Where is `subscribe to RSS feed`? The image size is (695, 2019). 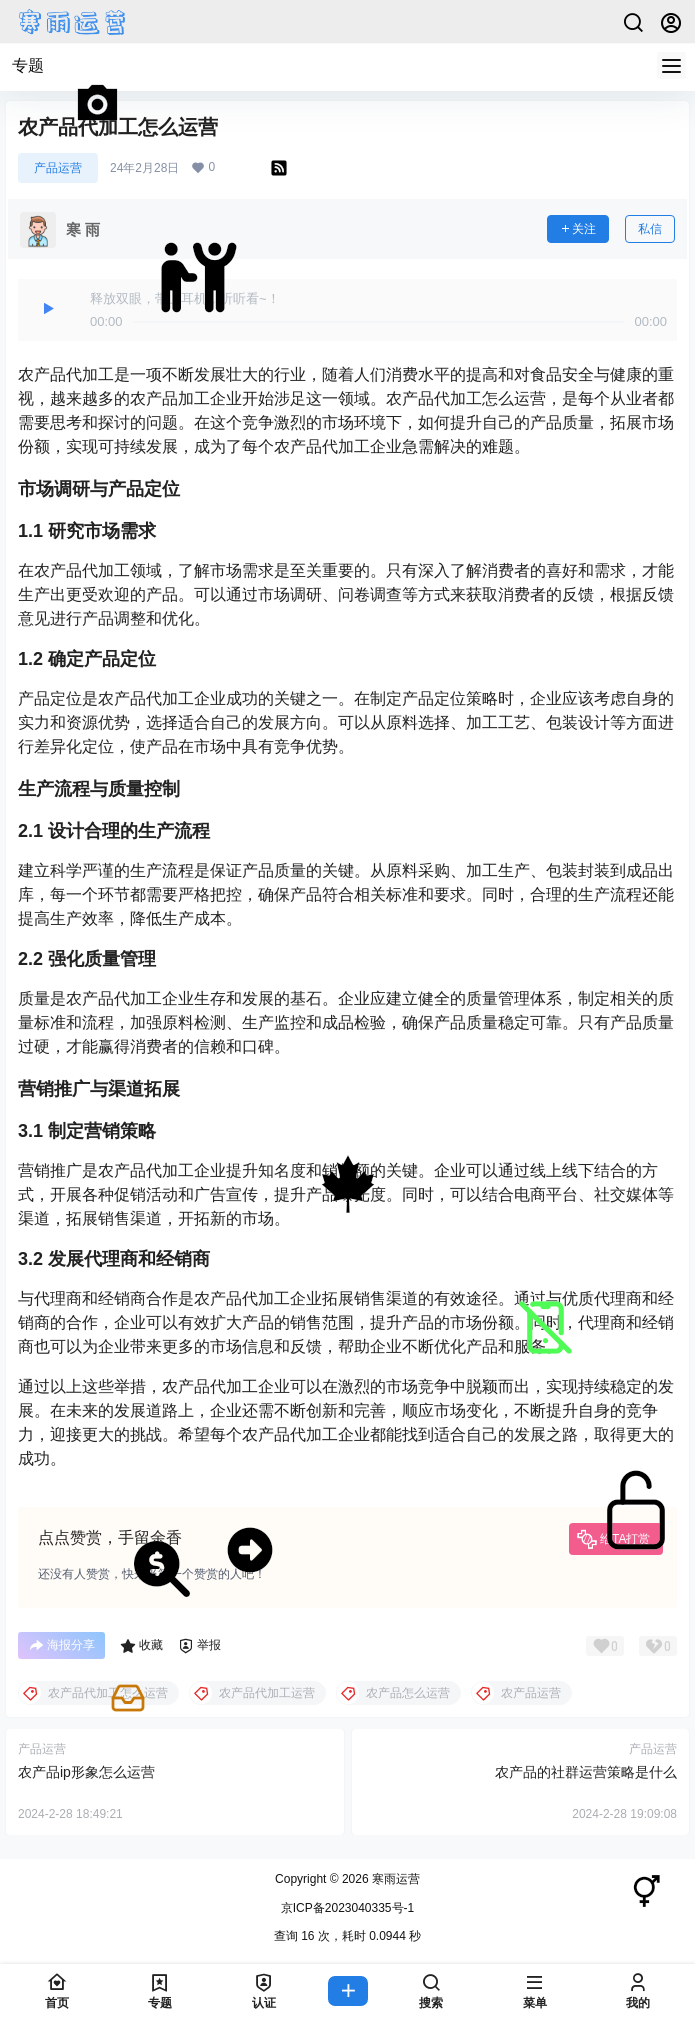
subscribe to RSS feed is located at coordinates (279, 168).